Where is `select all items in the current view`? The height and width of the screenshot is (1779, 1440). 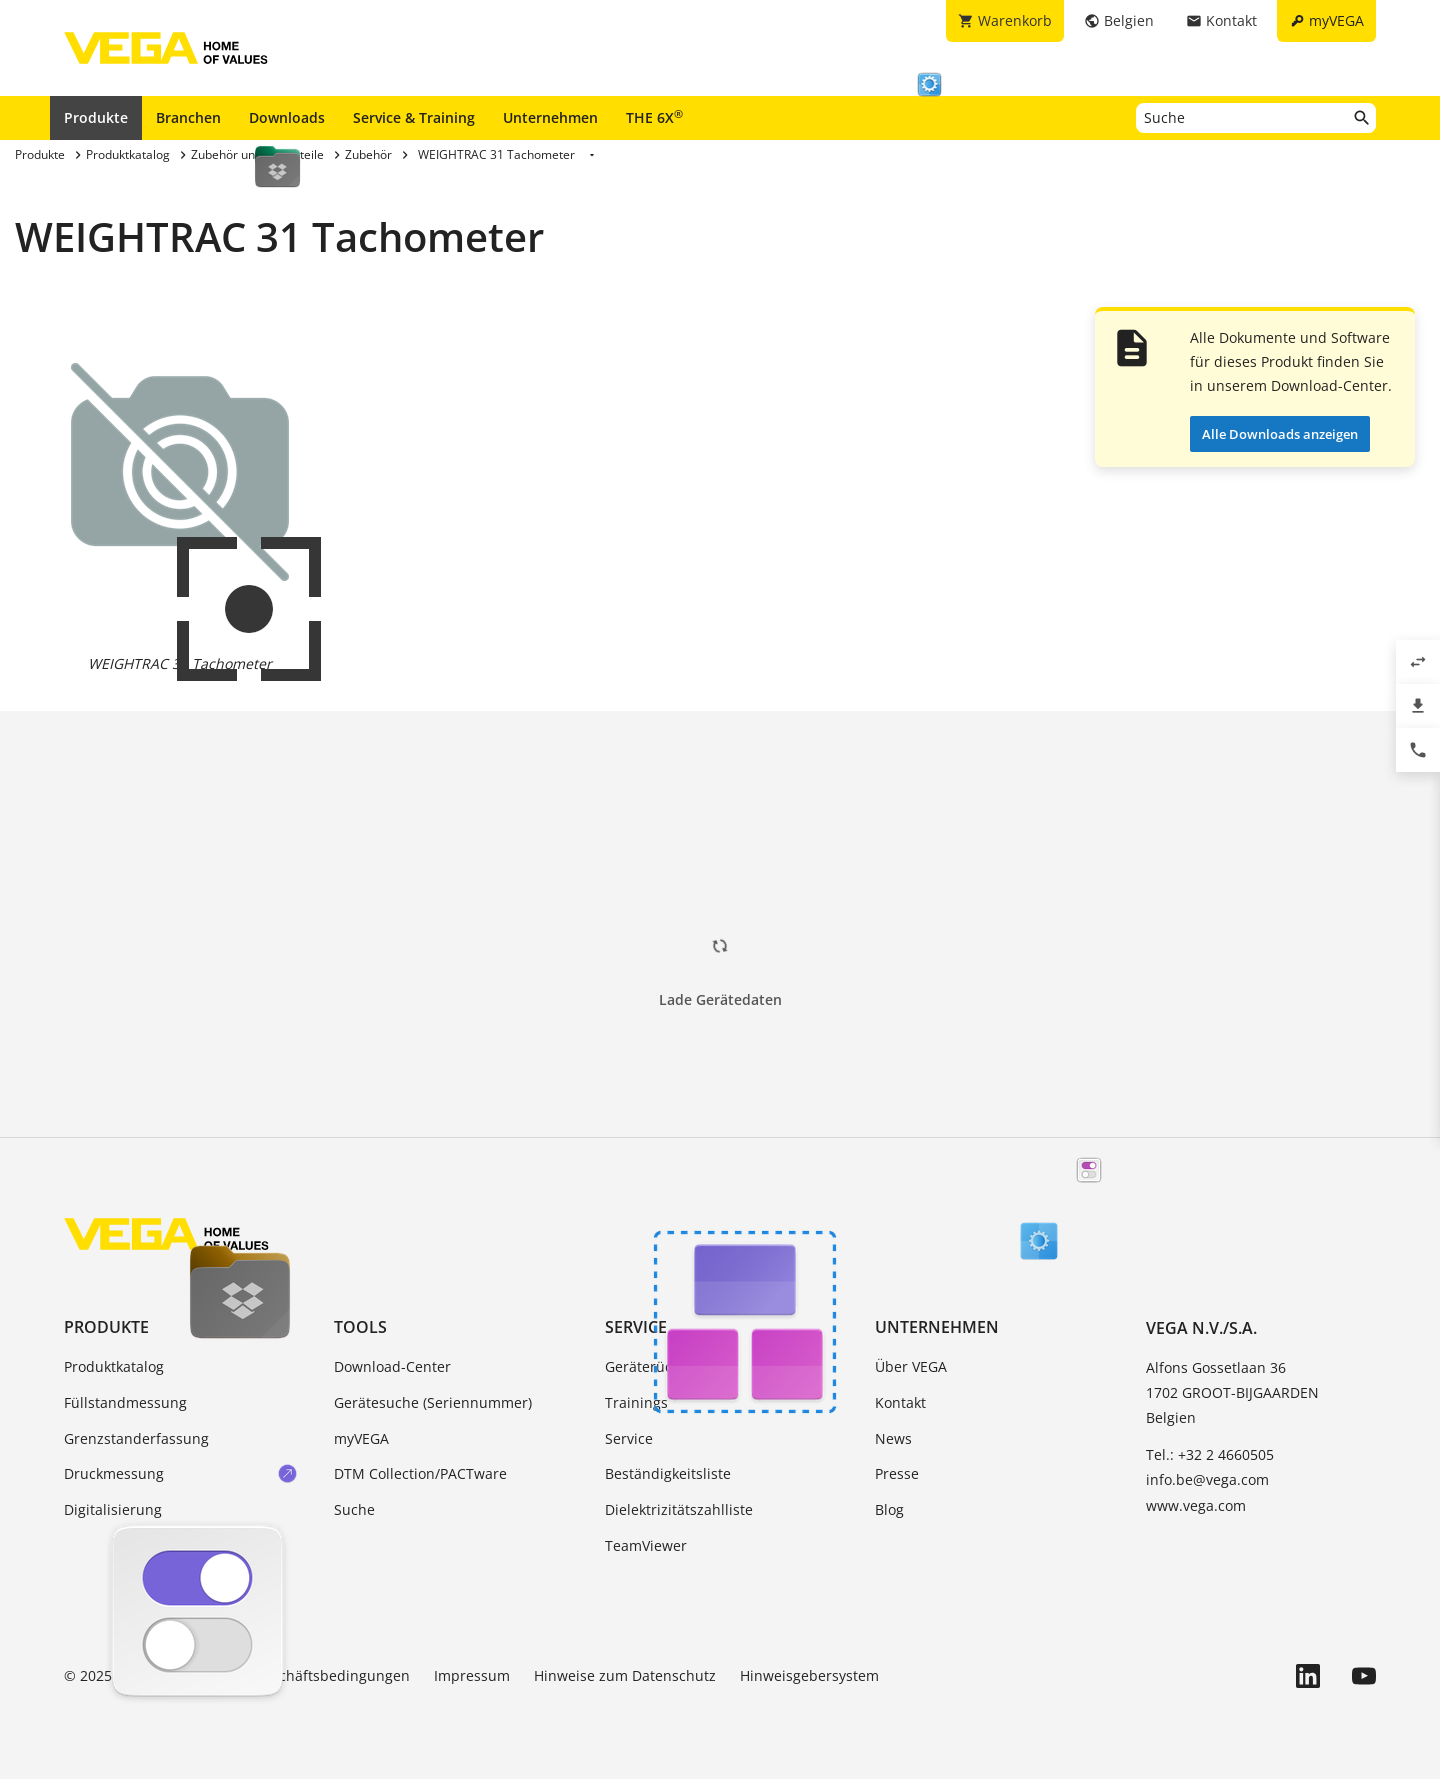 select all items in the current view is located at coordinates (745, 1322).